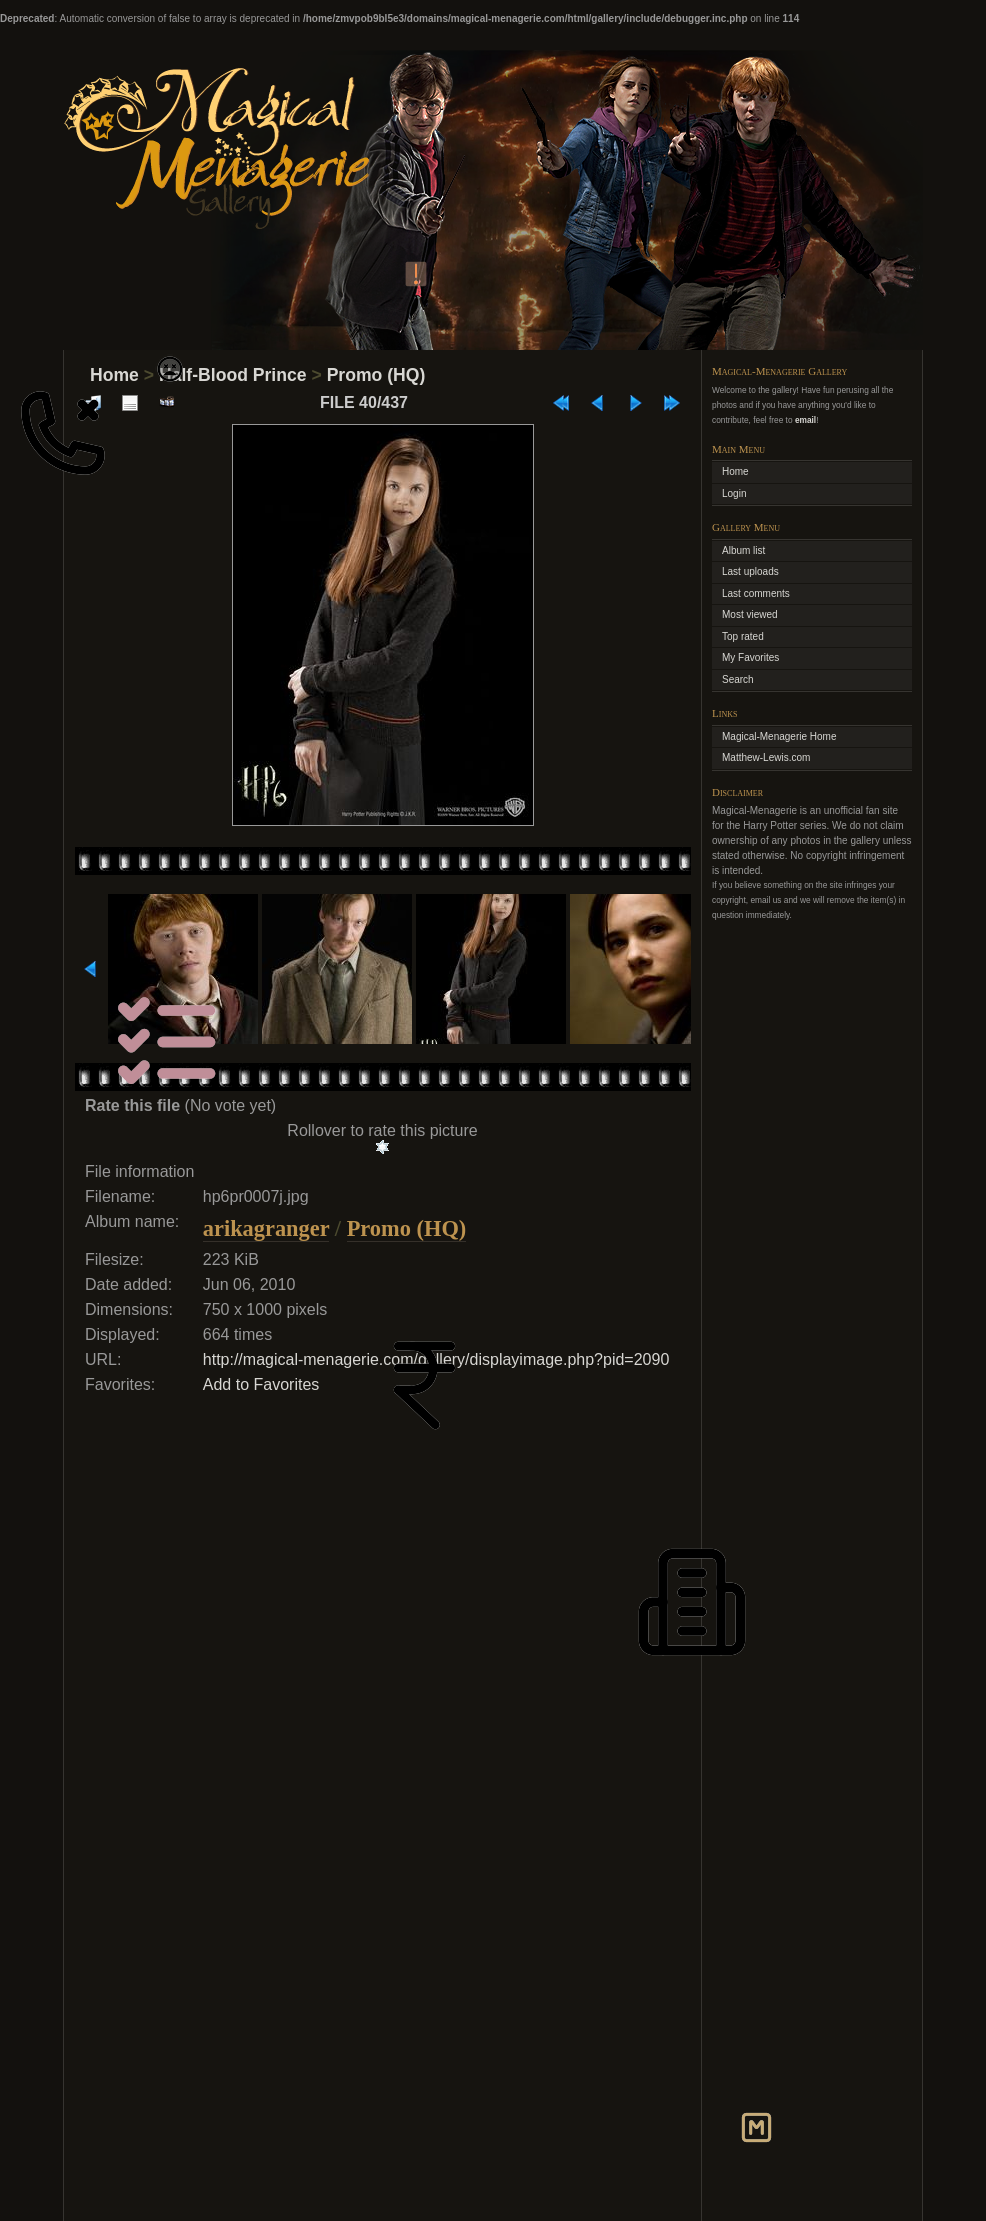 The height and width of the screenshot is (2221, 986). Describe the element at coordinates (63, 433) in the screenshot. I see `indicates a missed phone call` at that location.